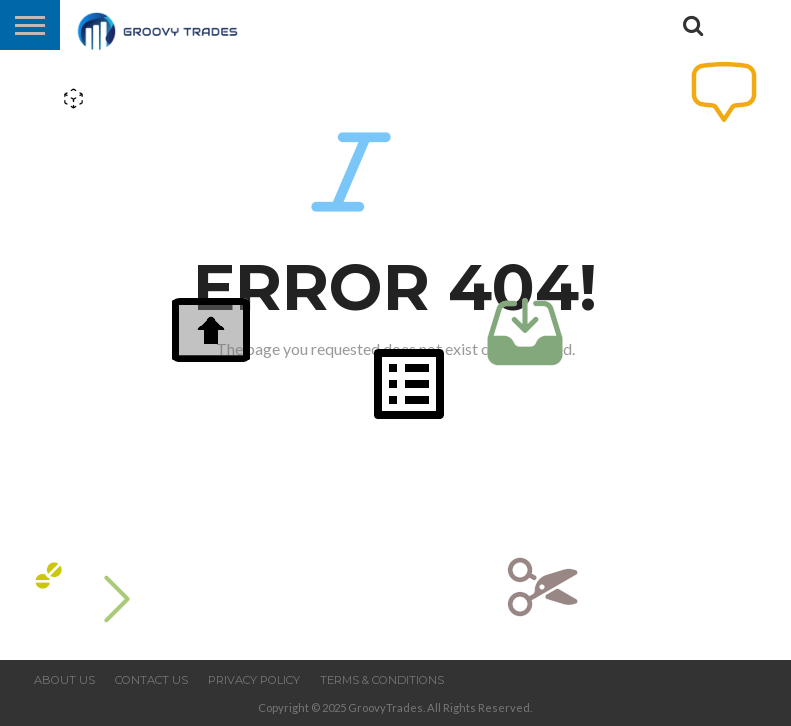 This screenshot has width=791, height=726. What do you see at coordinates (724, 92) in the screenshot?
I see `open chat or messaging` at bounding box center [724, 92].